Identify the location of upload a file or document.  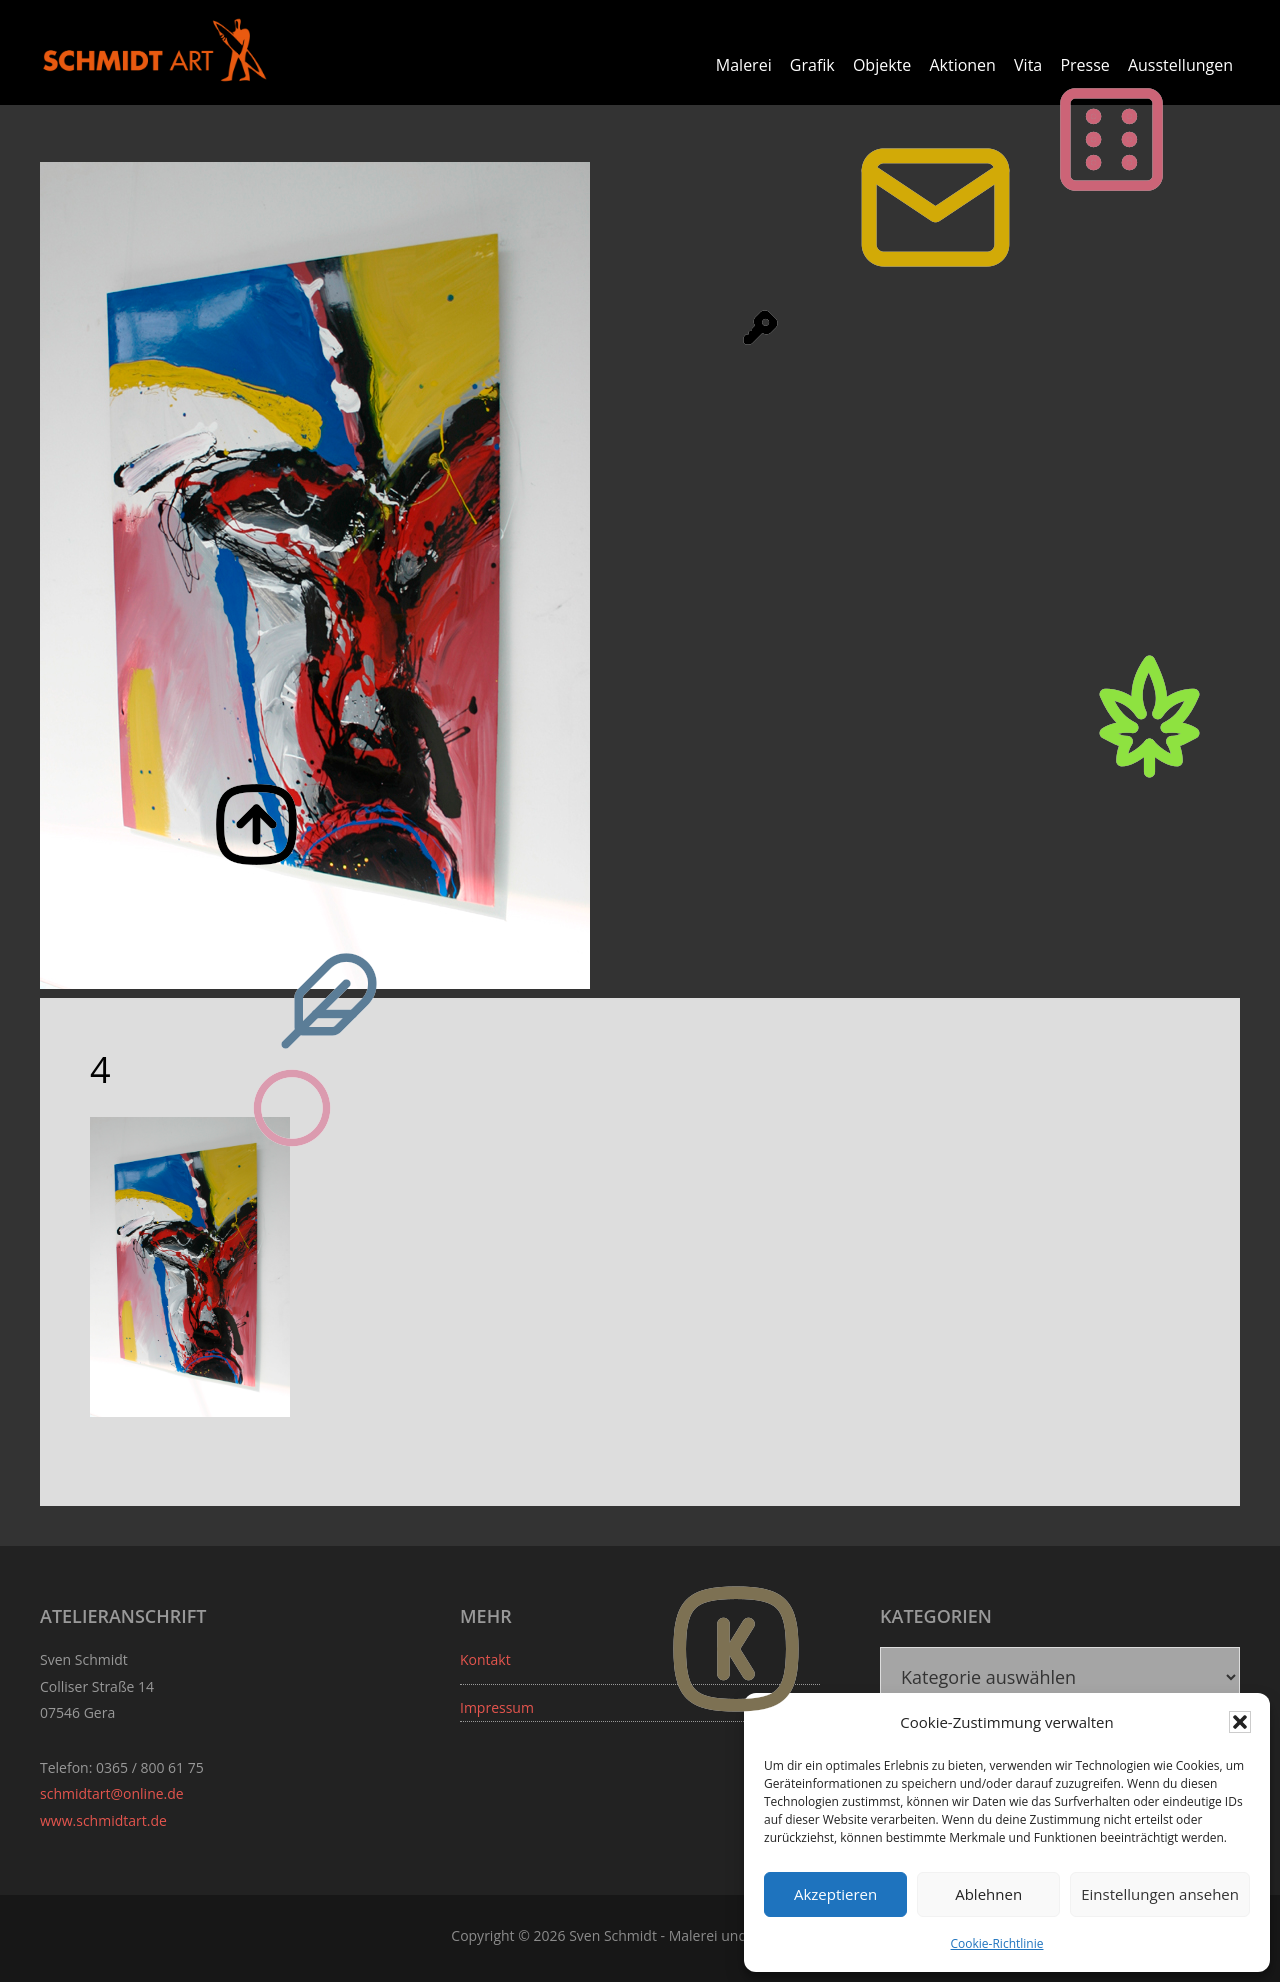
(256, 824).